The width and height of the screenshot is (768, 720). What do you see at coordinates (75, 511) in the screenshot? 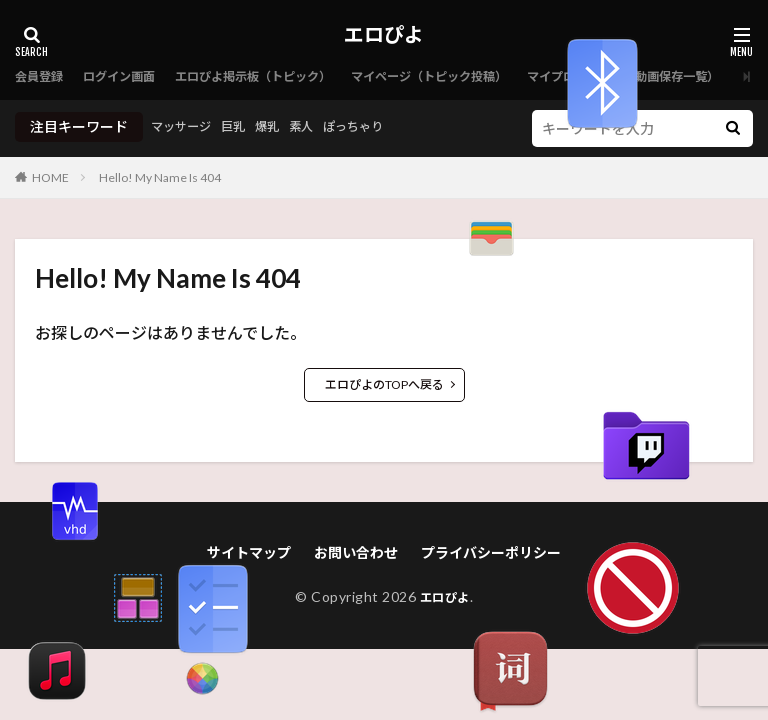
I see `virtualbox virtual hard disk file` at bounding box center [75, 511].